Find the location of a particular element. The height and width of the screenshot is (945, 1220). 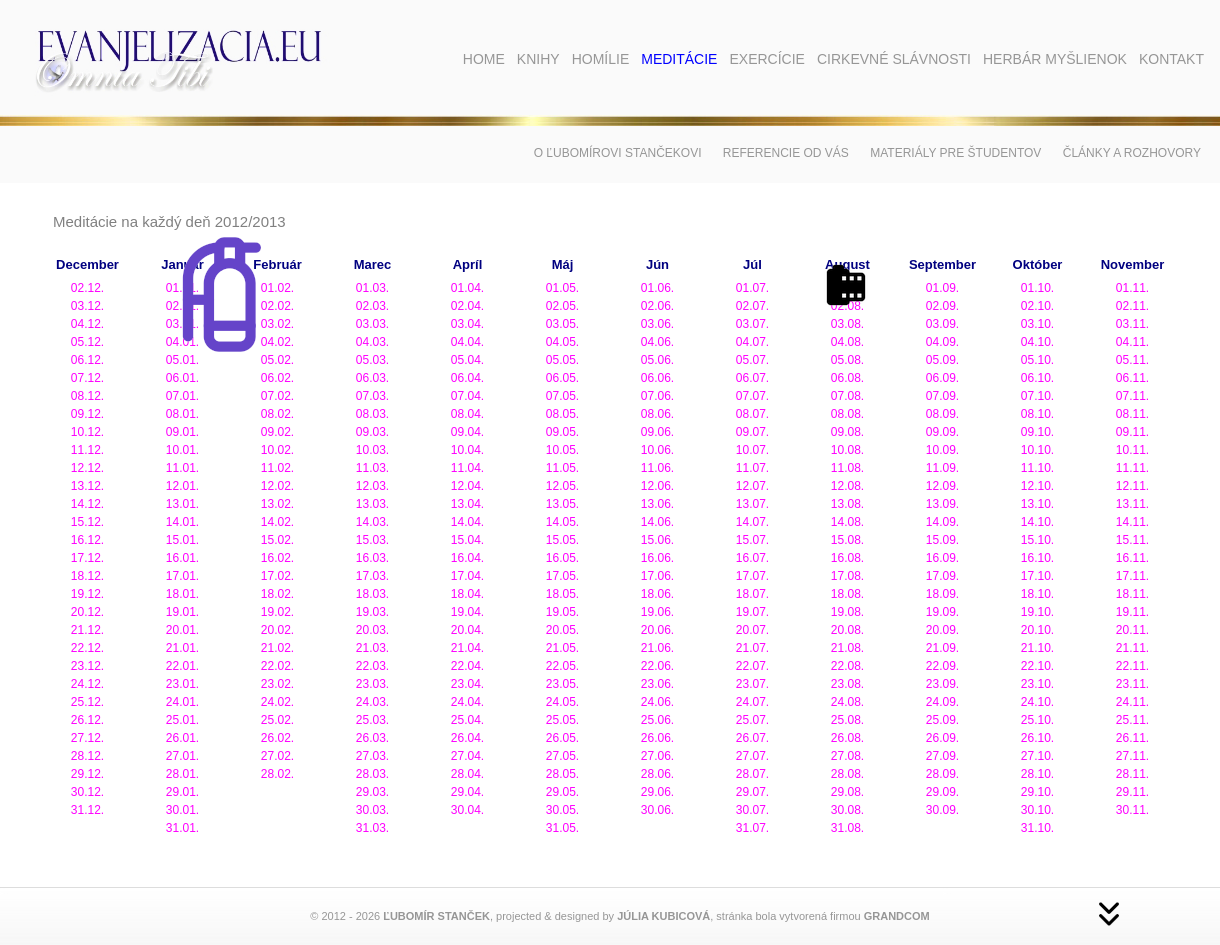

access fire safety information is located at coordinates (224, 294).